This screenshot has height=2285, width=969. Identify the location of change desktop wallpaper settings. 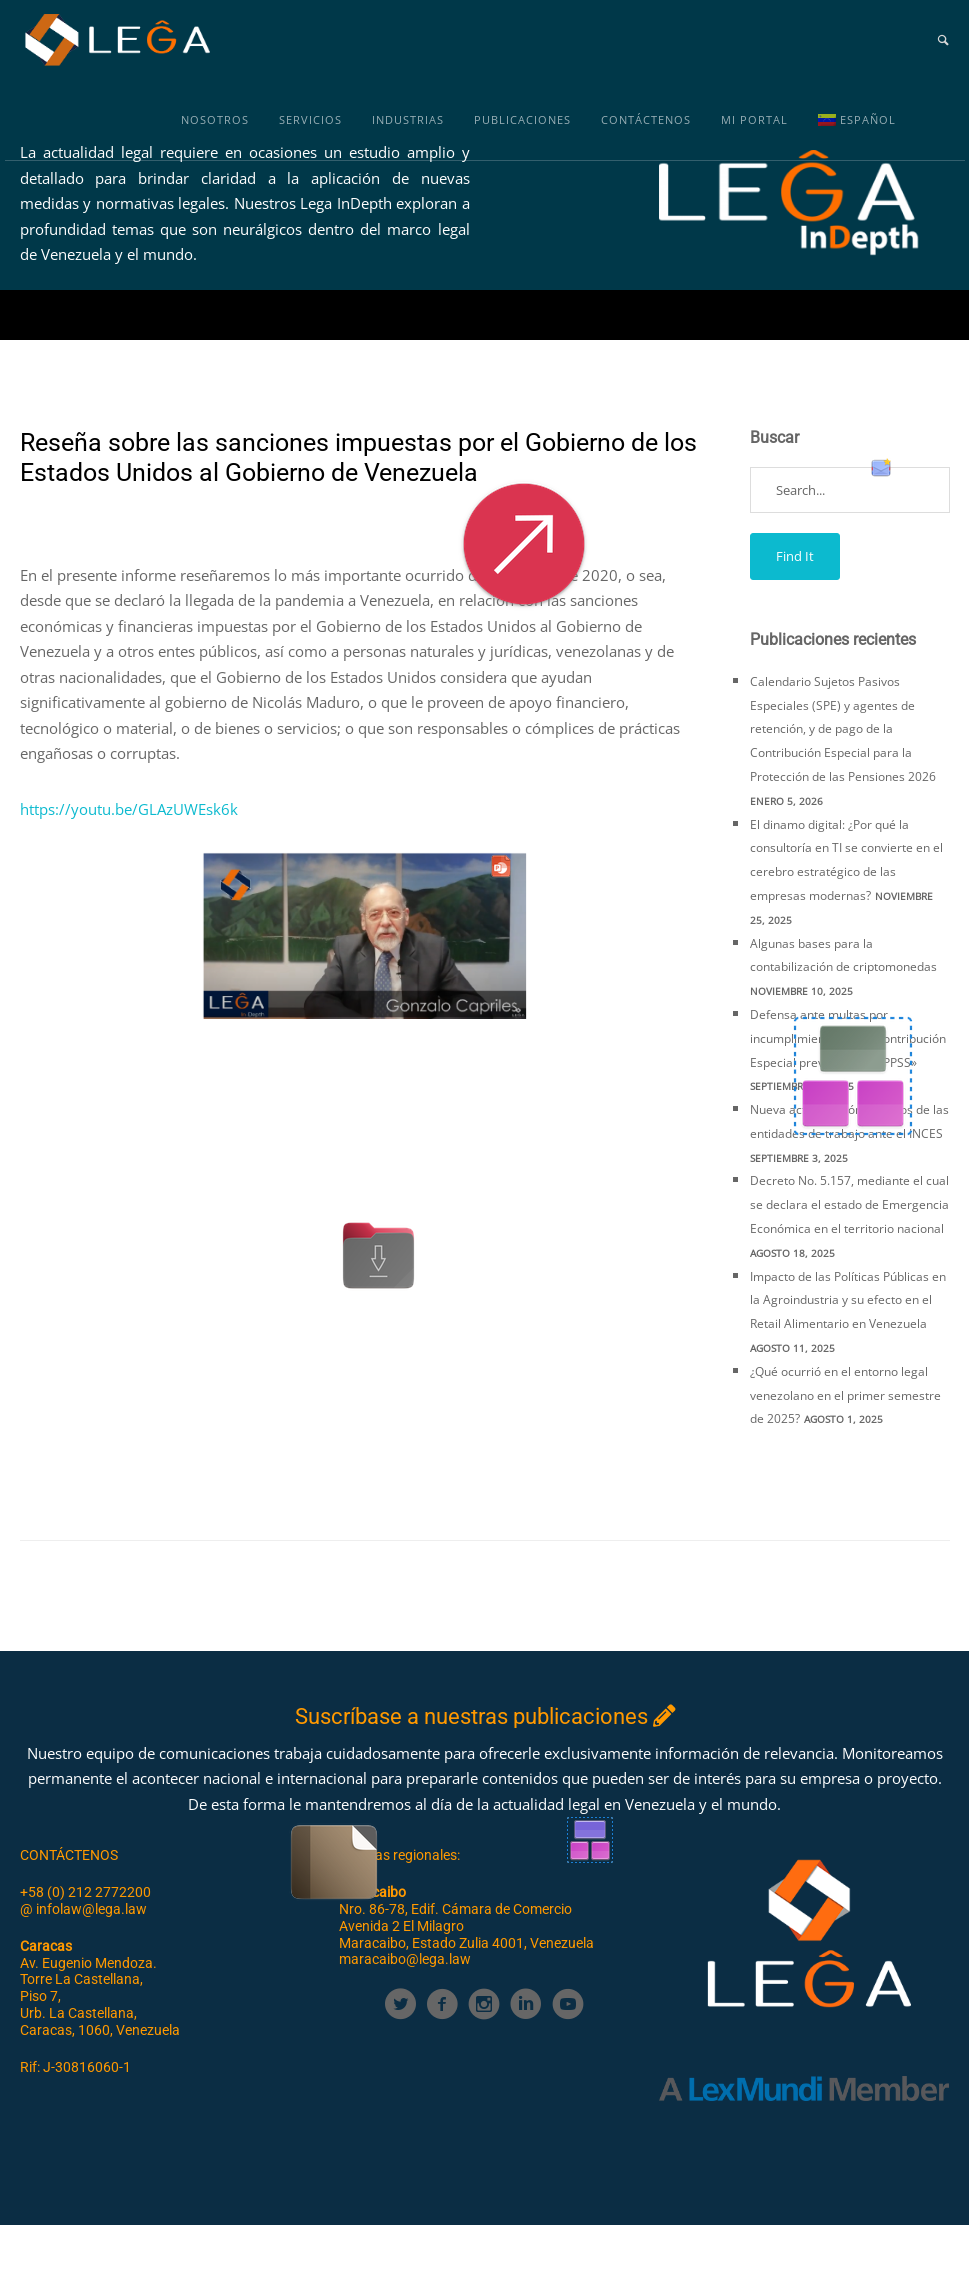
(334, 1859).